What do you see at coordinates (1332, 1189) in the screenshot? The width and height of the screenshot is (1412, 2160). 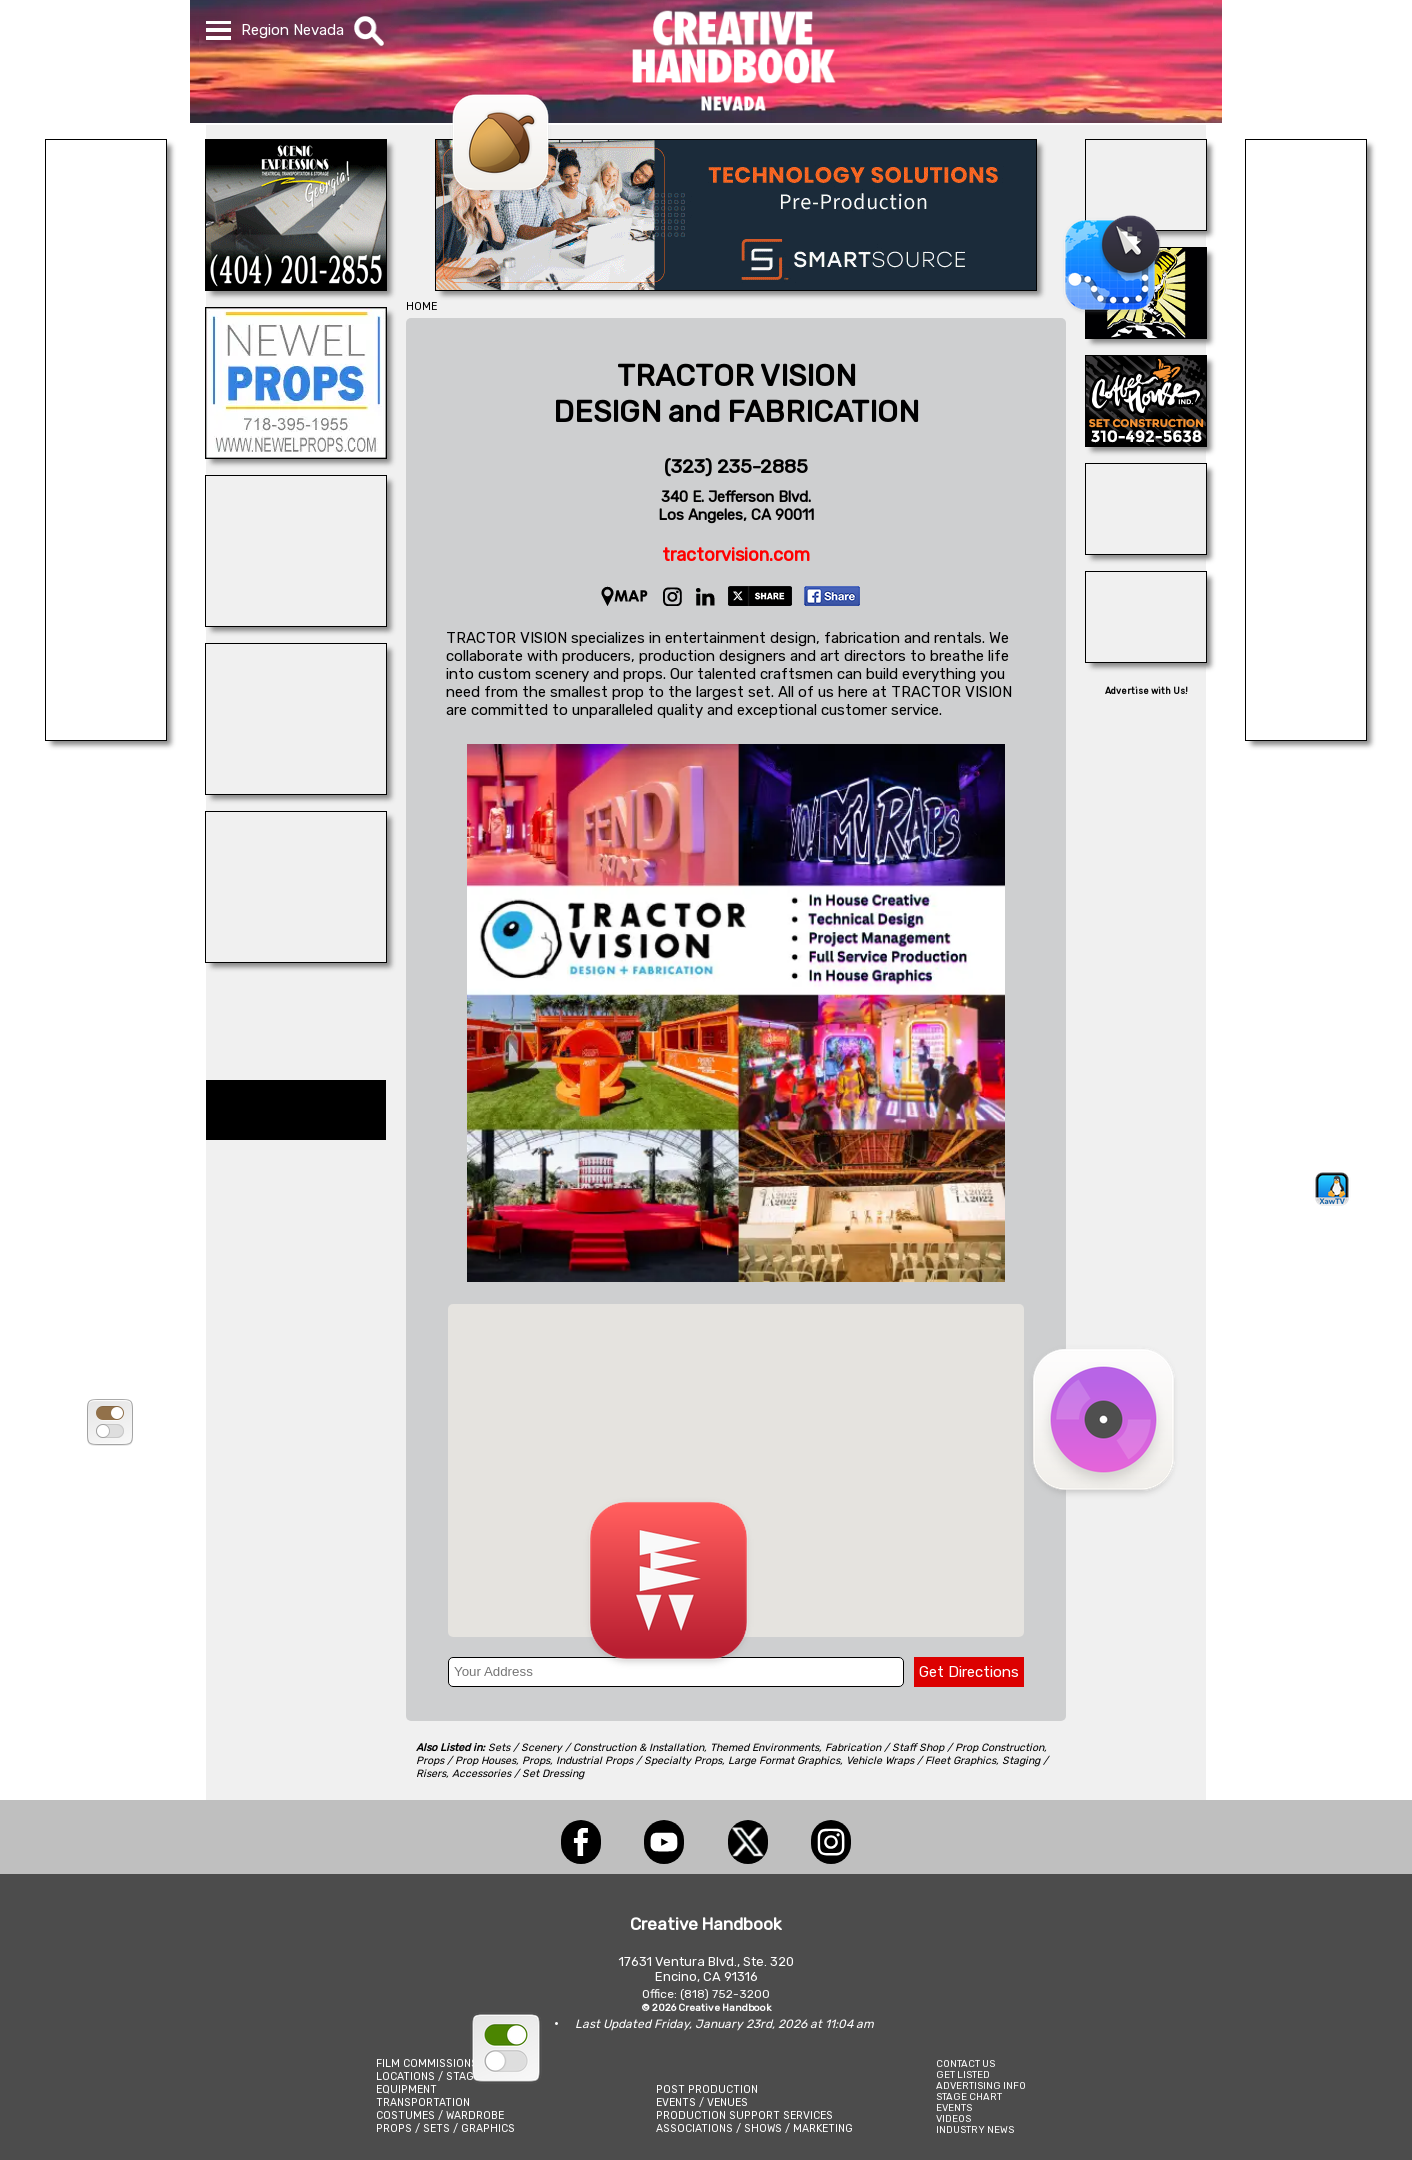 I see `launch xawtv television viewer application` at bounding box center [1332, 1189].